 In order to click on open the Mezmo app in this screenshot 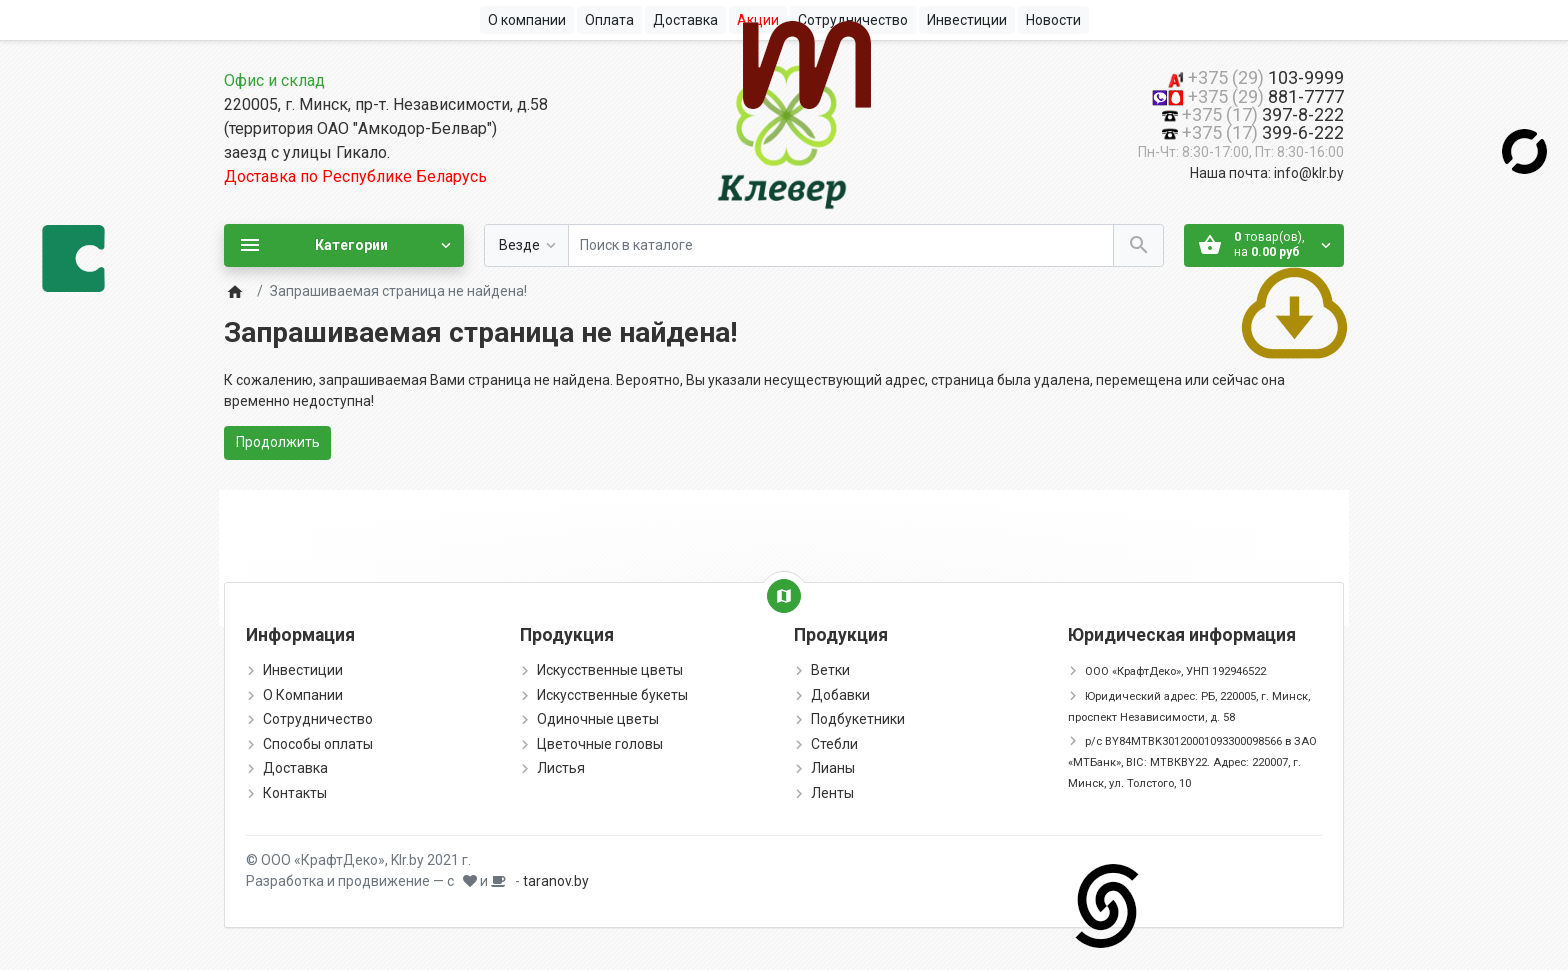, I will do `click(807, 65)`.